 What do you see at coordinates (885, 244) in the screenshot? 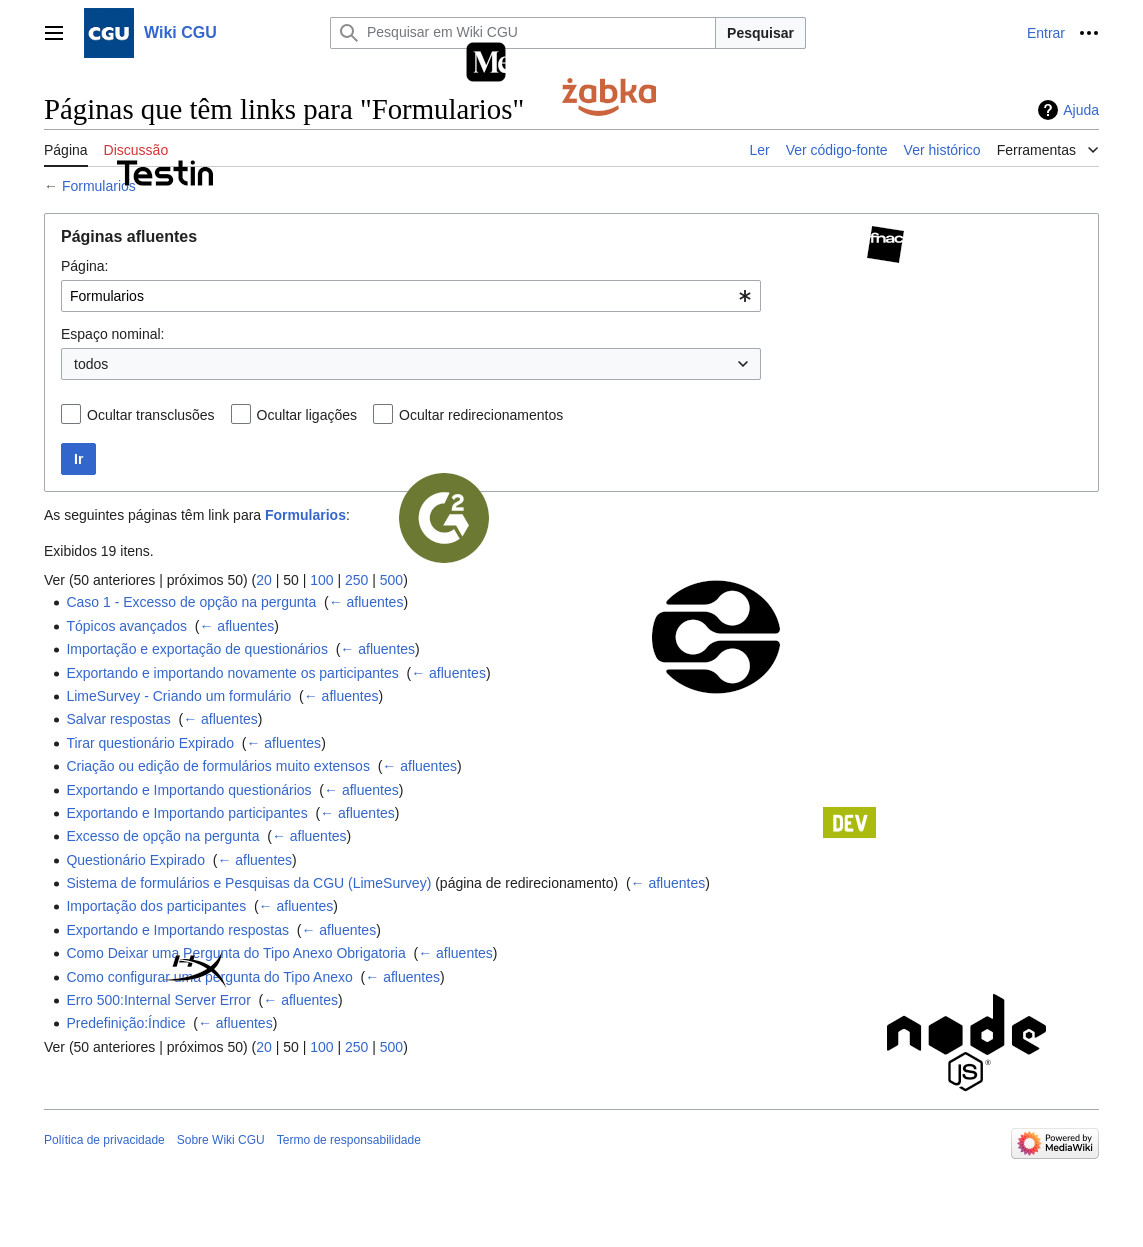
I see `visit the Fnac website or app` at bounding box center [885, 244].